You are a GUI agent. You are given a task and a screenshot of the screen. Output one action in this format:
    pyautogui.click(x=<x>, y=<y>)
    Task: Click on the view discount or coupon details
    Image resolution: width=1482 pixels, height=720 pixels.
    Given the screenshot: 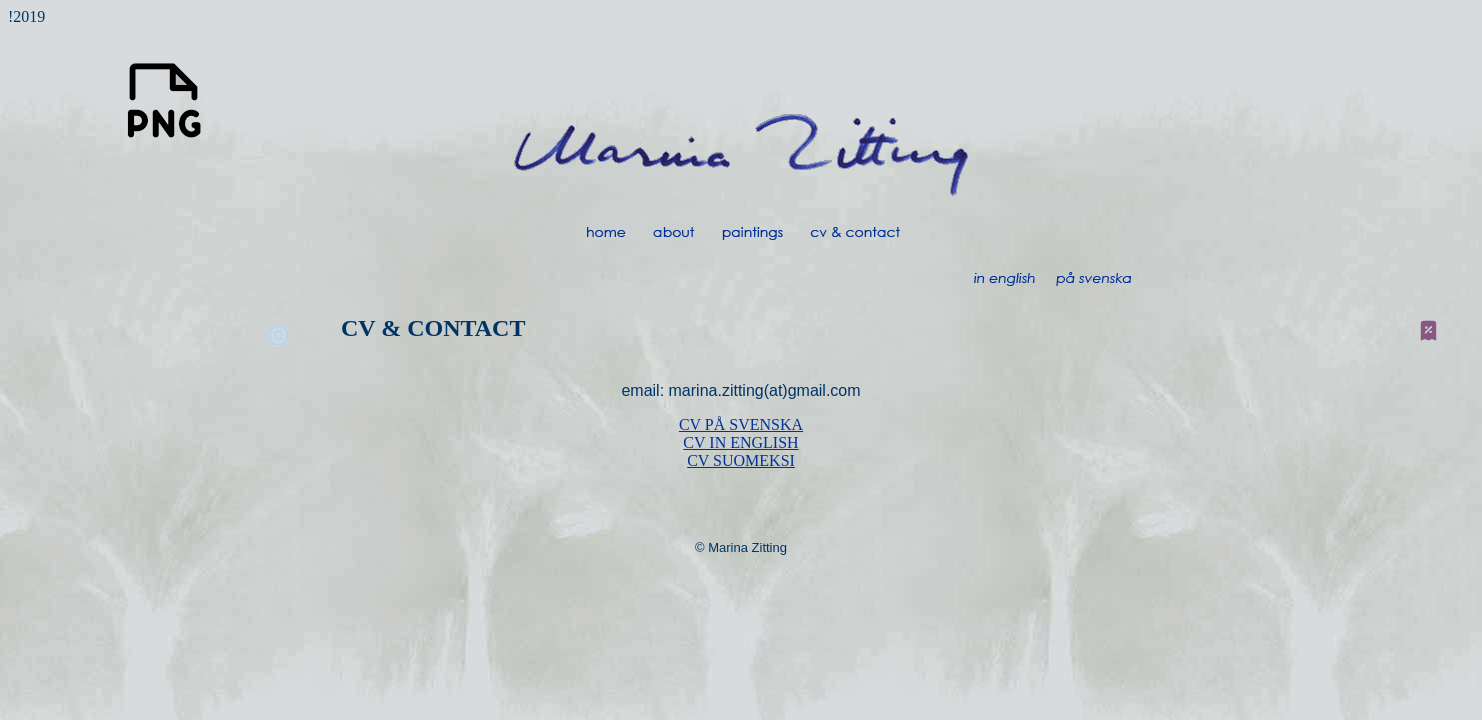 What is the action you would take?
    pyautogui.click(x=1428, y=330)
    